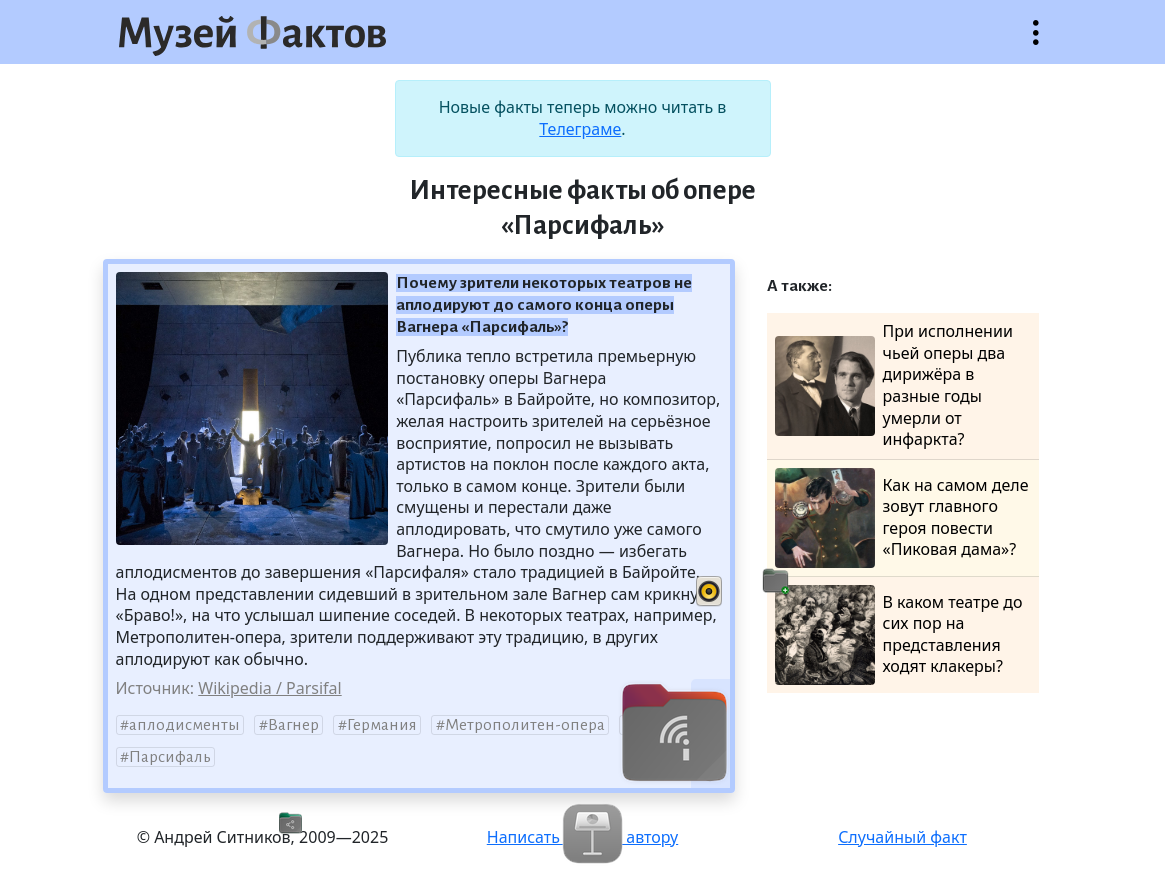 The width and height of the screenshot is (1165, 881). I want to click on open insync cloud sync folder, so click(674, 732).